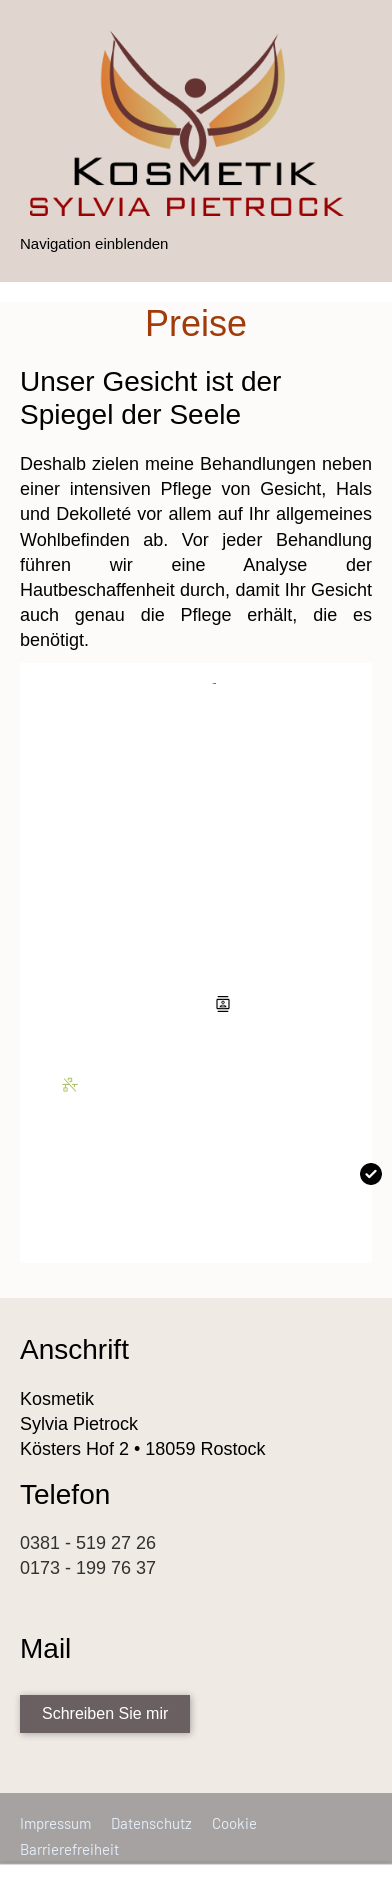 The height and width of the screenshot is (1885, 392). What do you see at coordinates (371, 1174) in the screenshot?
I see `indicates successful completion or confirmation` at bounding box center [371, 1174].